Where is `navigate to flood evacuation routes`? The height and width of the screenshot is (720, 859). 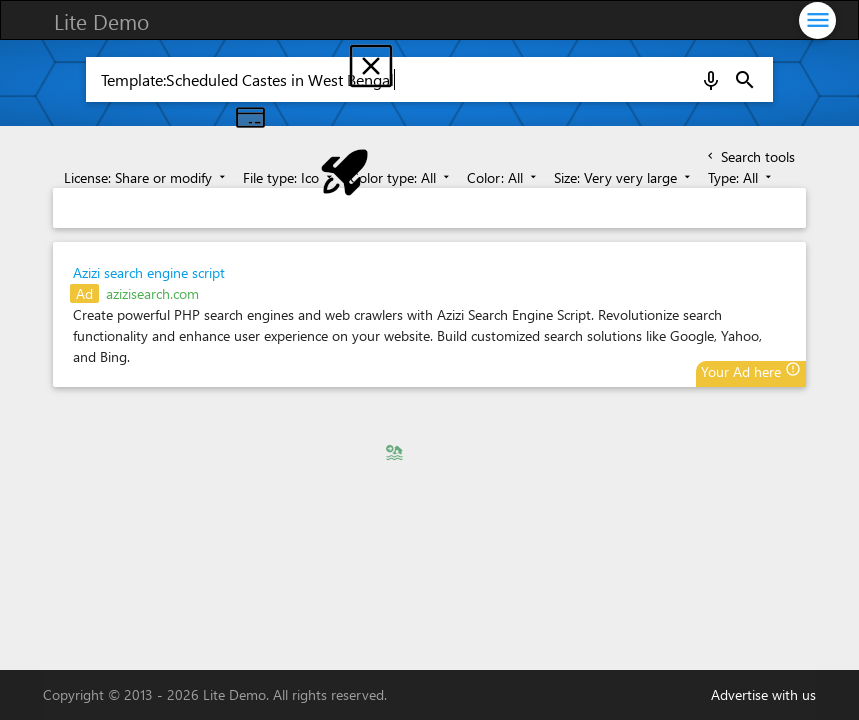 navigate to flood evacuation routes is located at coordinates (394, 452).